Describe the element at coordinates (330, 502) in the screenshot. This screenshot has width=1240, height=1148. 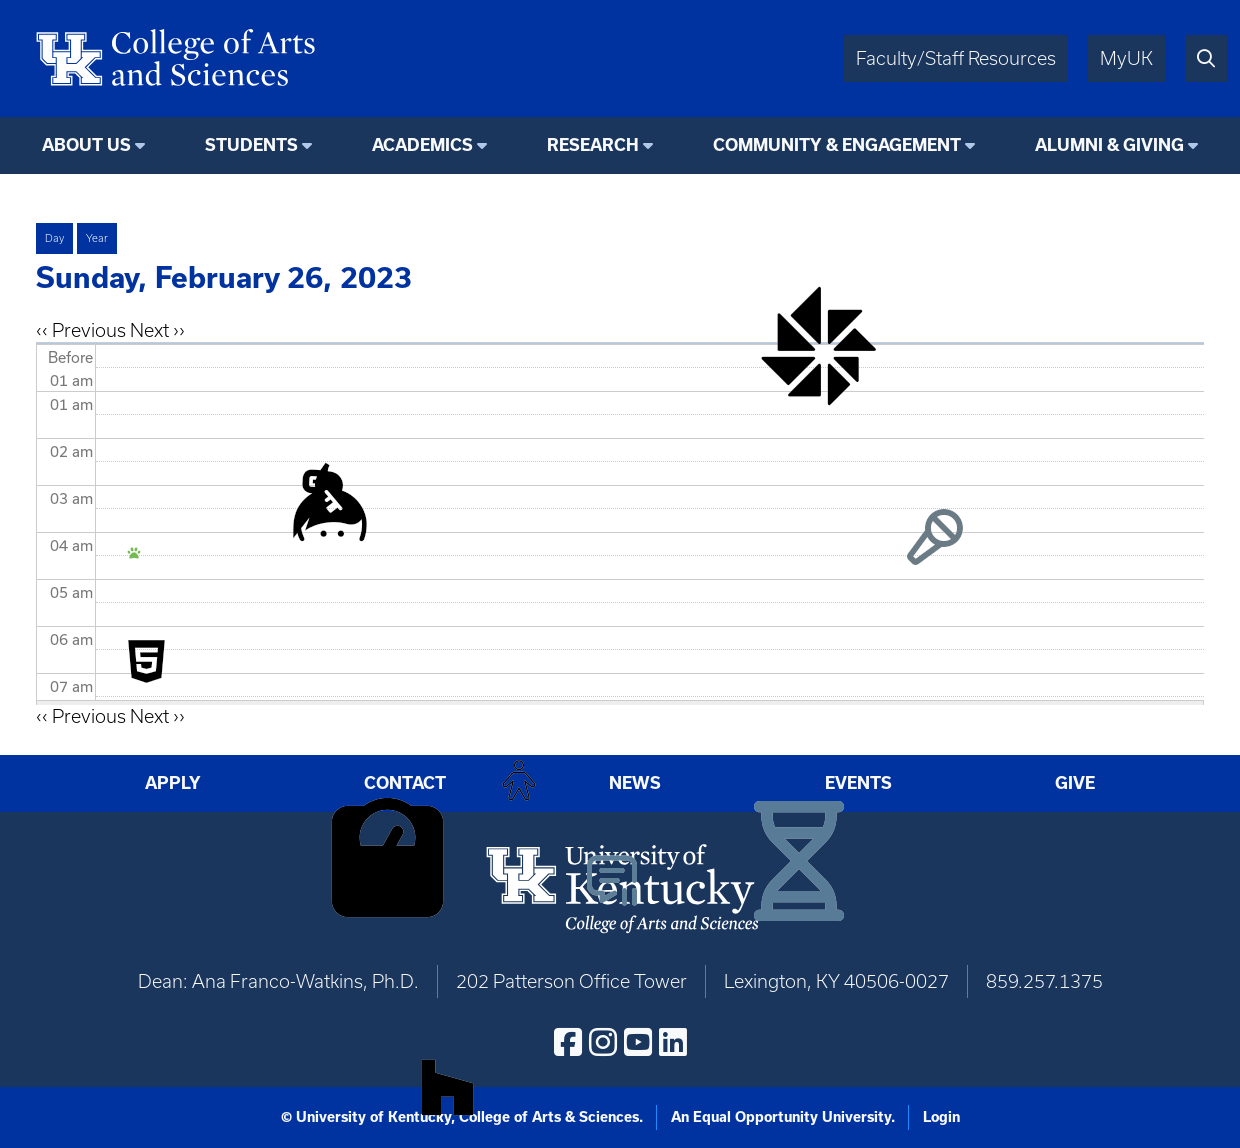
I see `open keybase app` at that location.